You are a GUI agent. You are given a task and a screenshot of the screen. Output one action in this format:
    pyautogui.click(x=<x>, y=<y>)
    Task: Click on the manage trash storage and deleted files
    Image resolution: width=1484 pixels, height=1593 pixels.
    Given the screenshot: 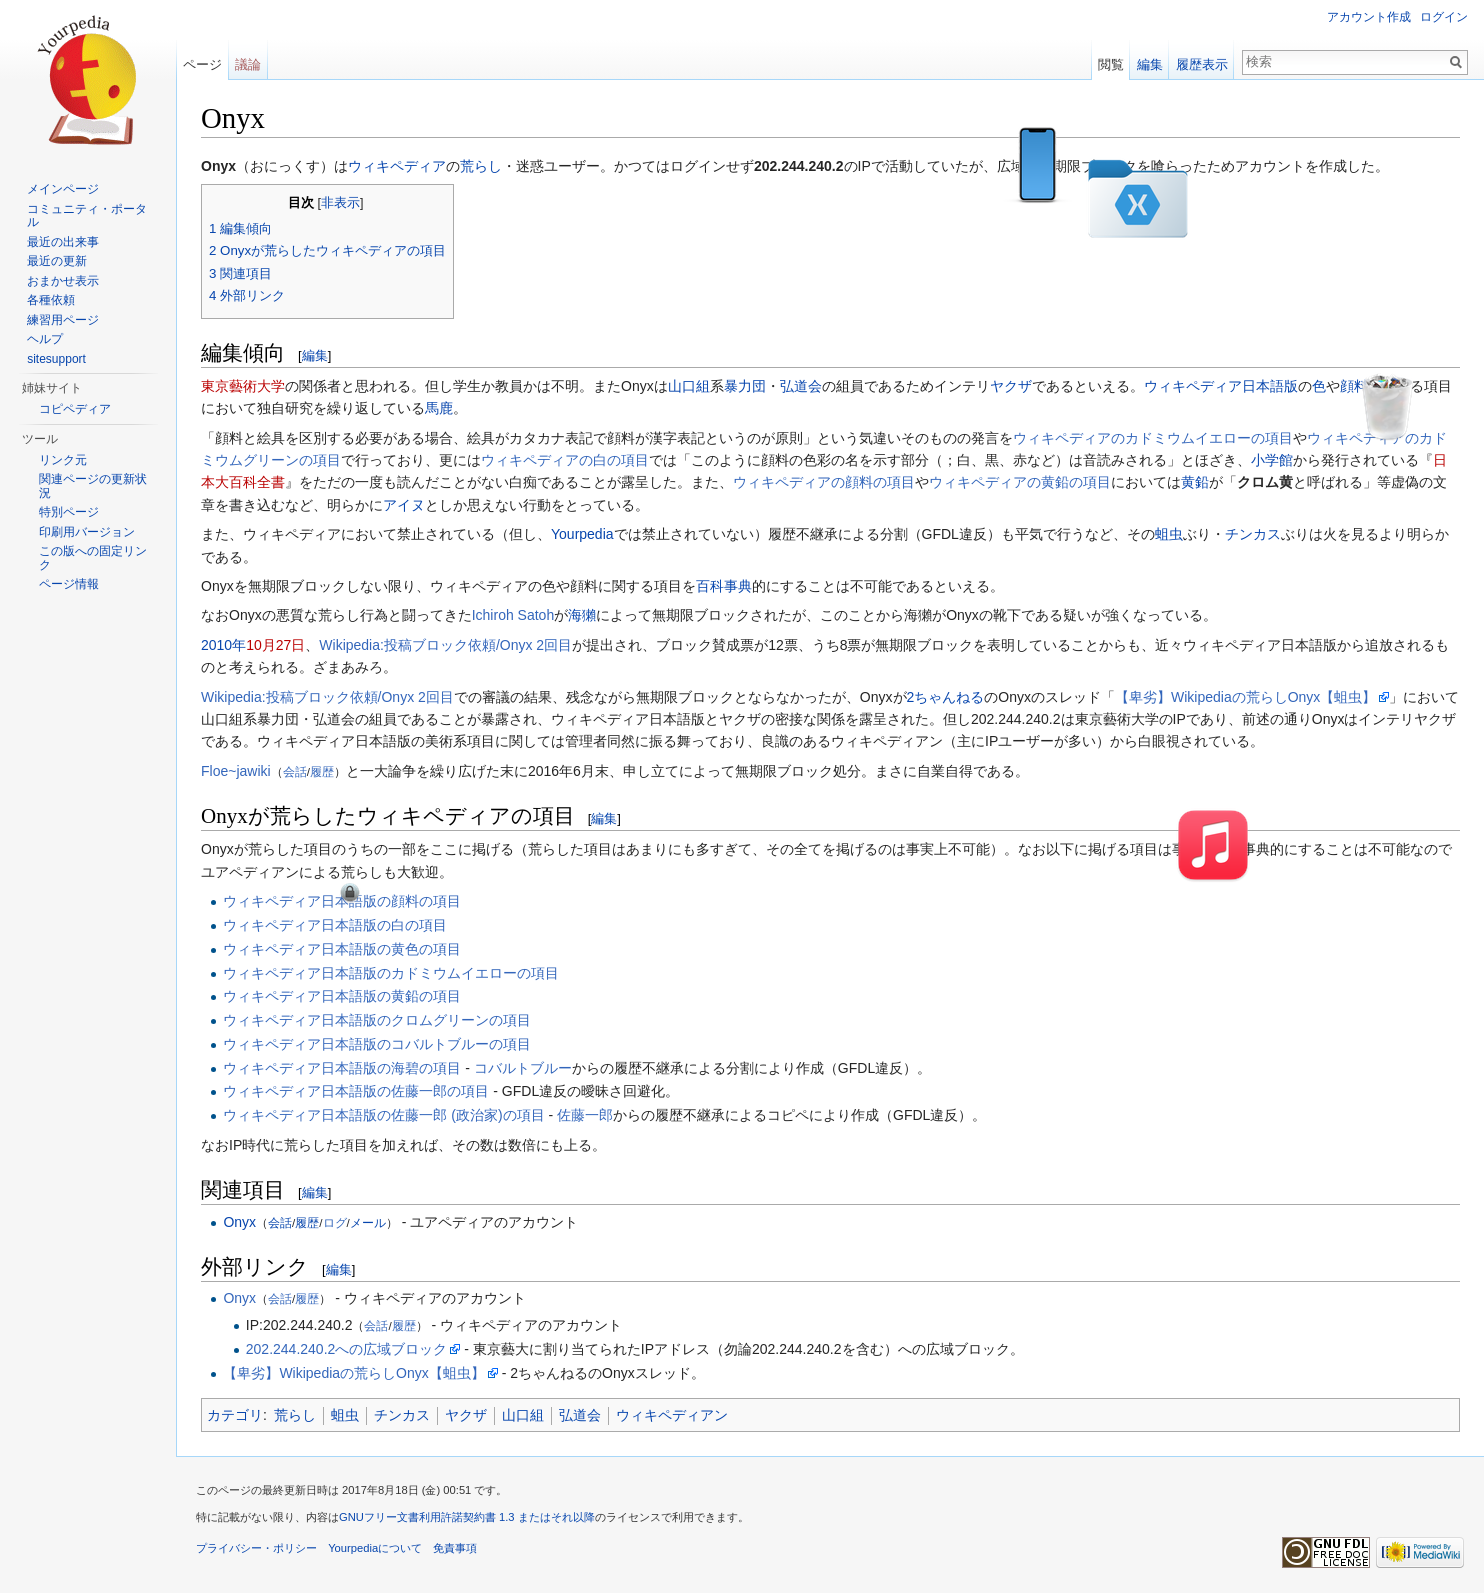 What is the action you would take?
    pyautogui.click(x=1387, y=407)
    